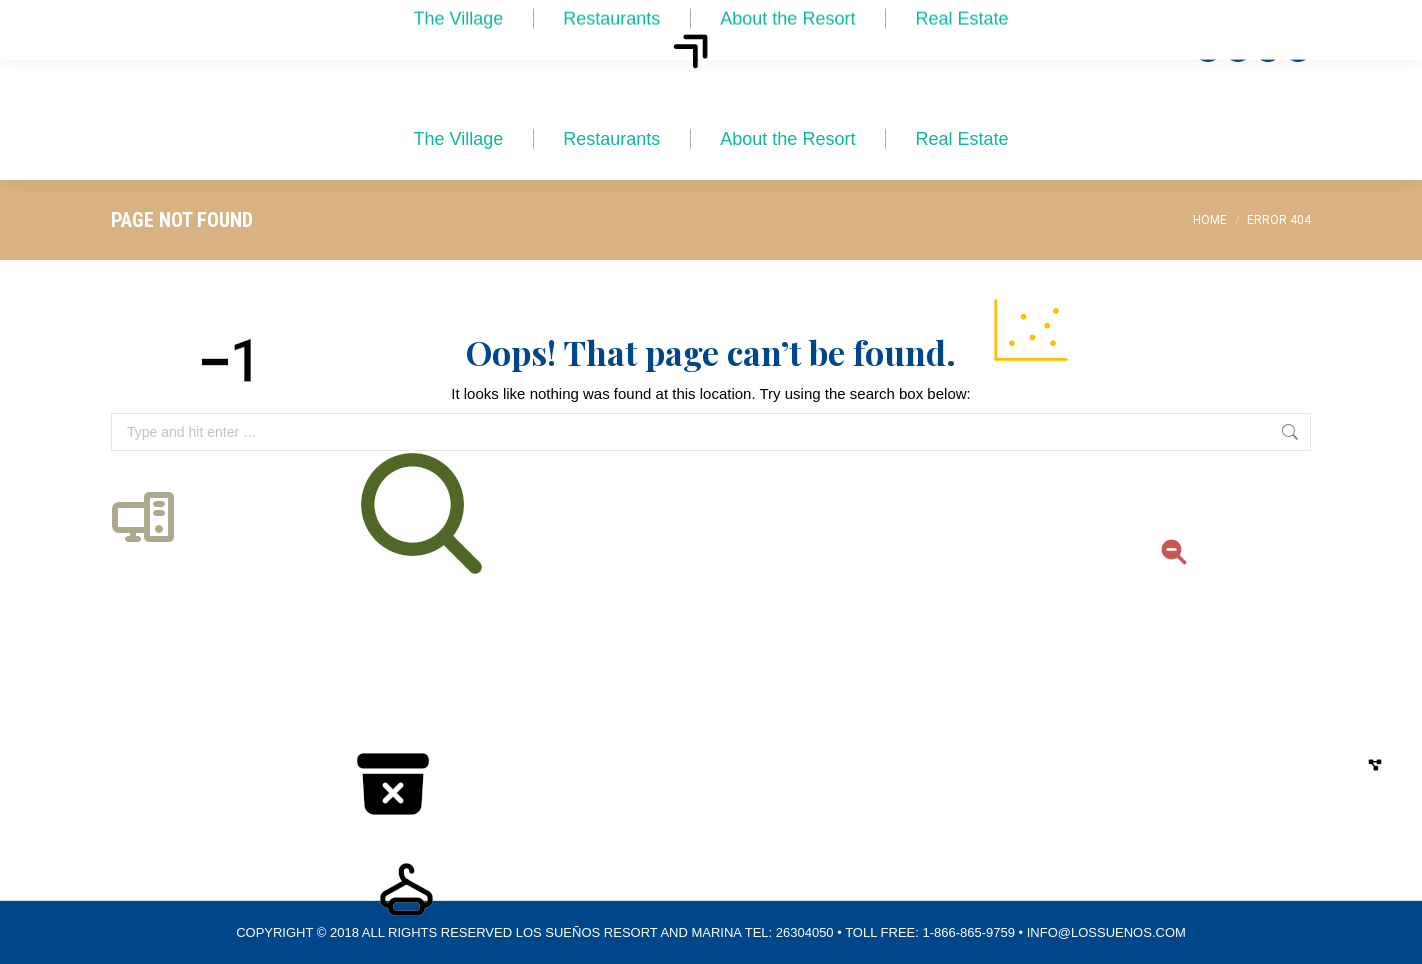 Image resolution: width=1422 pixels, height=964 pixels. What do you see at coordinates (228, 362) in the screenshot?
I see `decrease exposure by one stop in photo editing` at bounding box center [228, 362].